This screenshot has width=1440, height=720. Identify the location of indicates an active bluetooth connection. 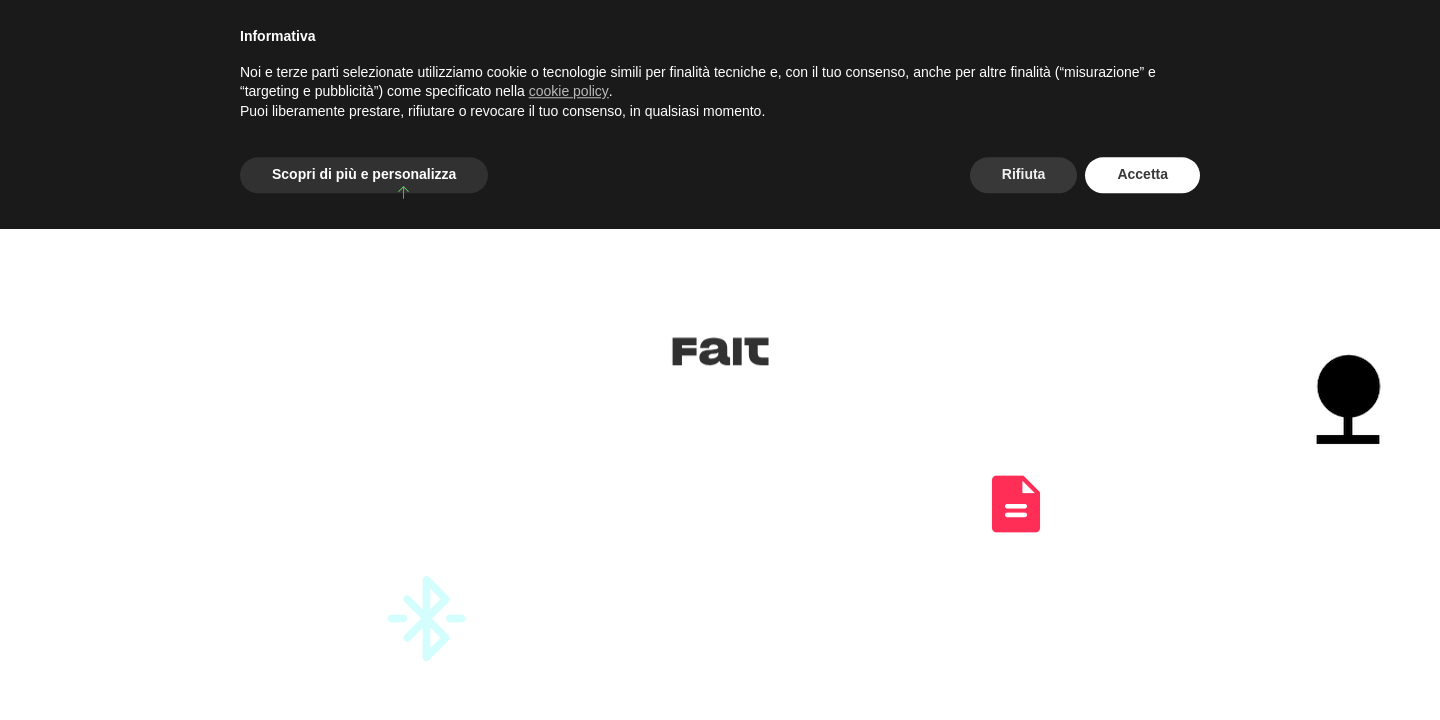
(426, 618).